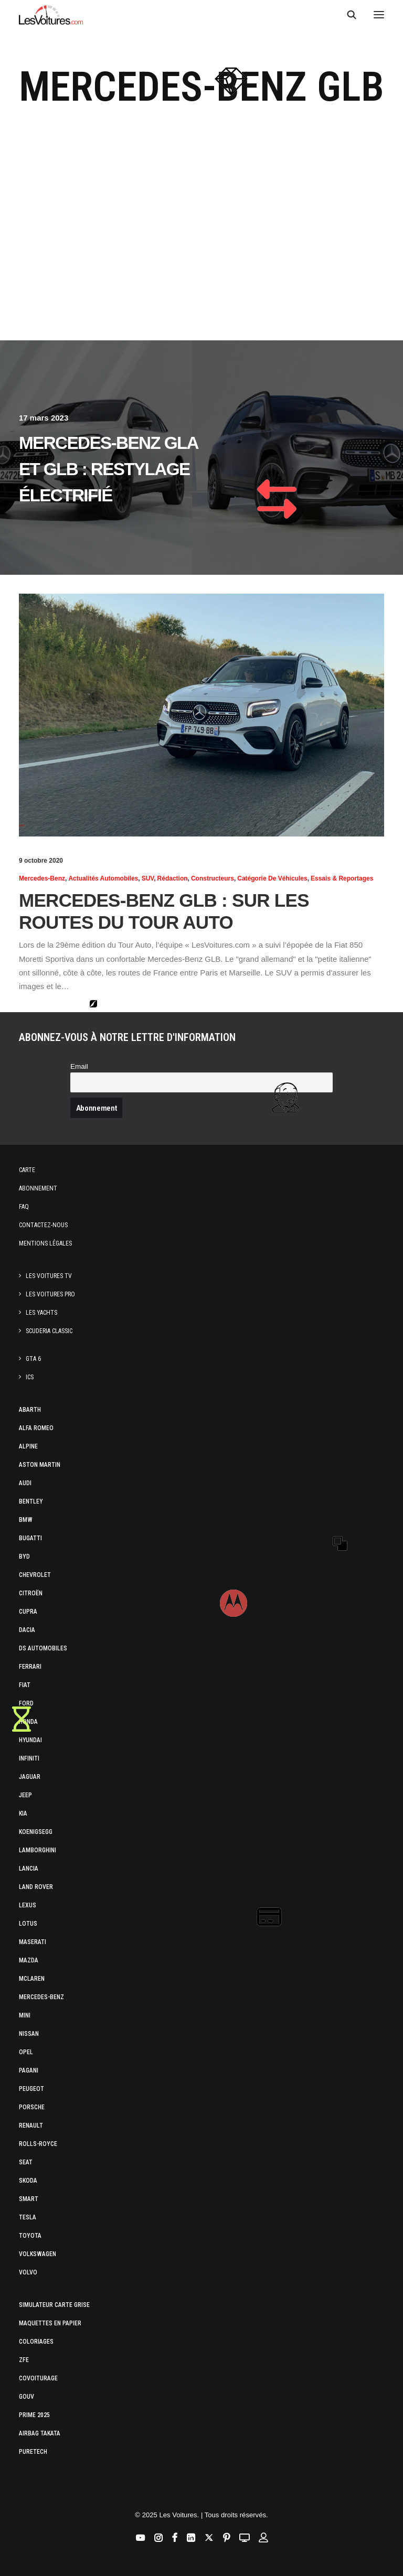 Image resolution: width=403 pixels, height=2576 pixels. What do you see at coordinates (269, 1917) in the screenshot?
I see `access payment methods` at bounding box center [269, 1917].